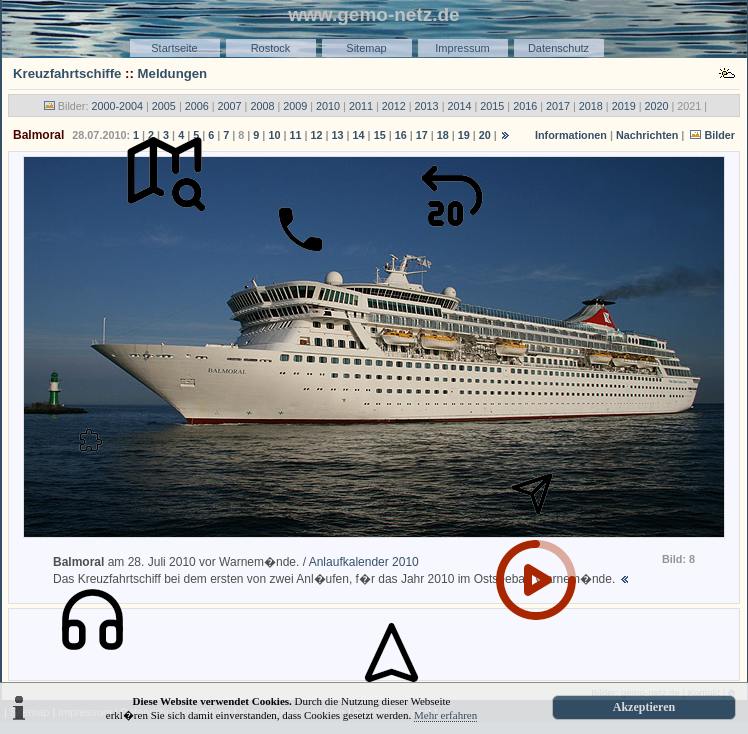 The image size is (748, 734). Describe the element at coordinates (164, 170) in the screenshot. I see `search for a location on the map` at that location.